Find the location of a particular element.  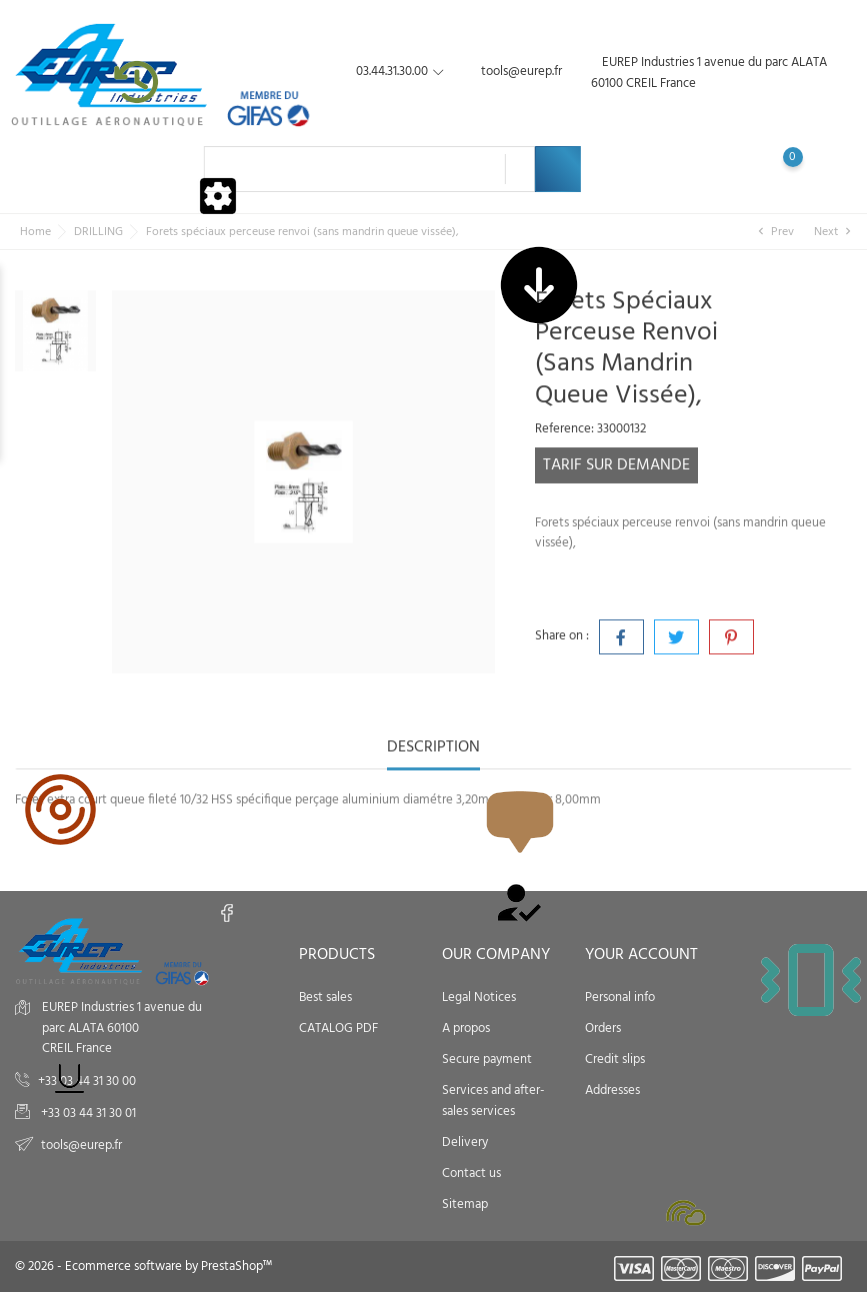

play or browse music library is located at coordinates (60, 809).